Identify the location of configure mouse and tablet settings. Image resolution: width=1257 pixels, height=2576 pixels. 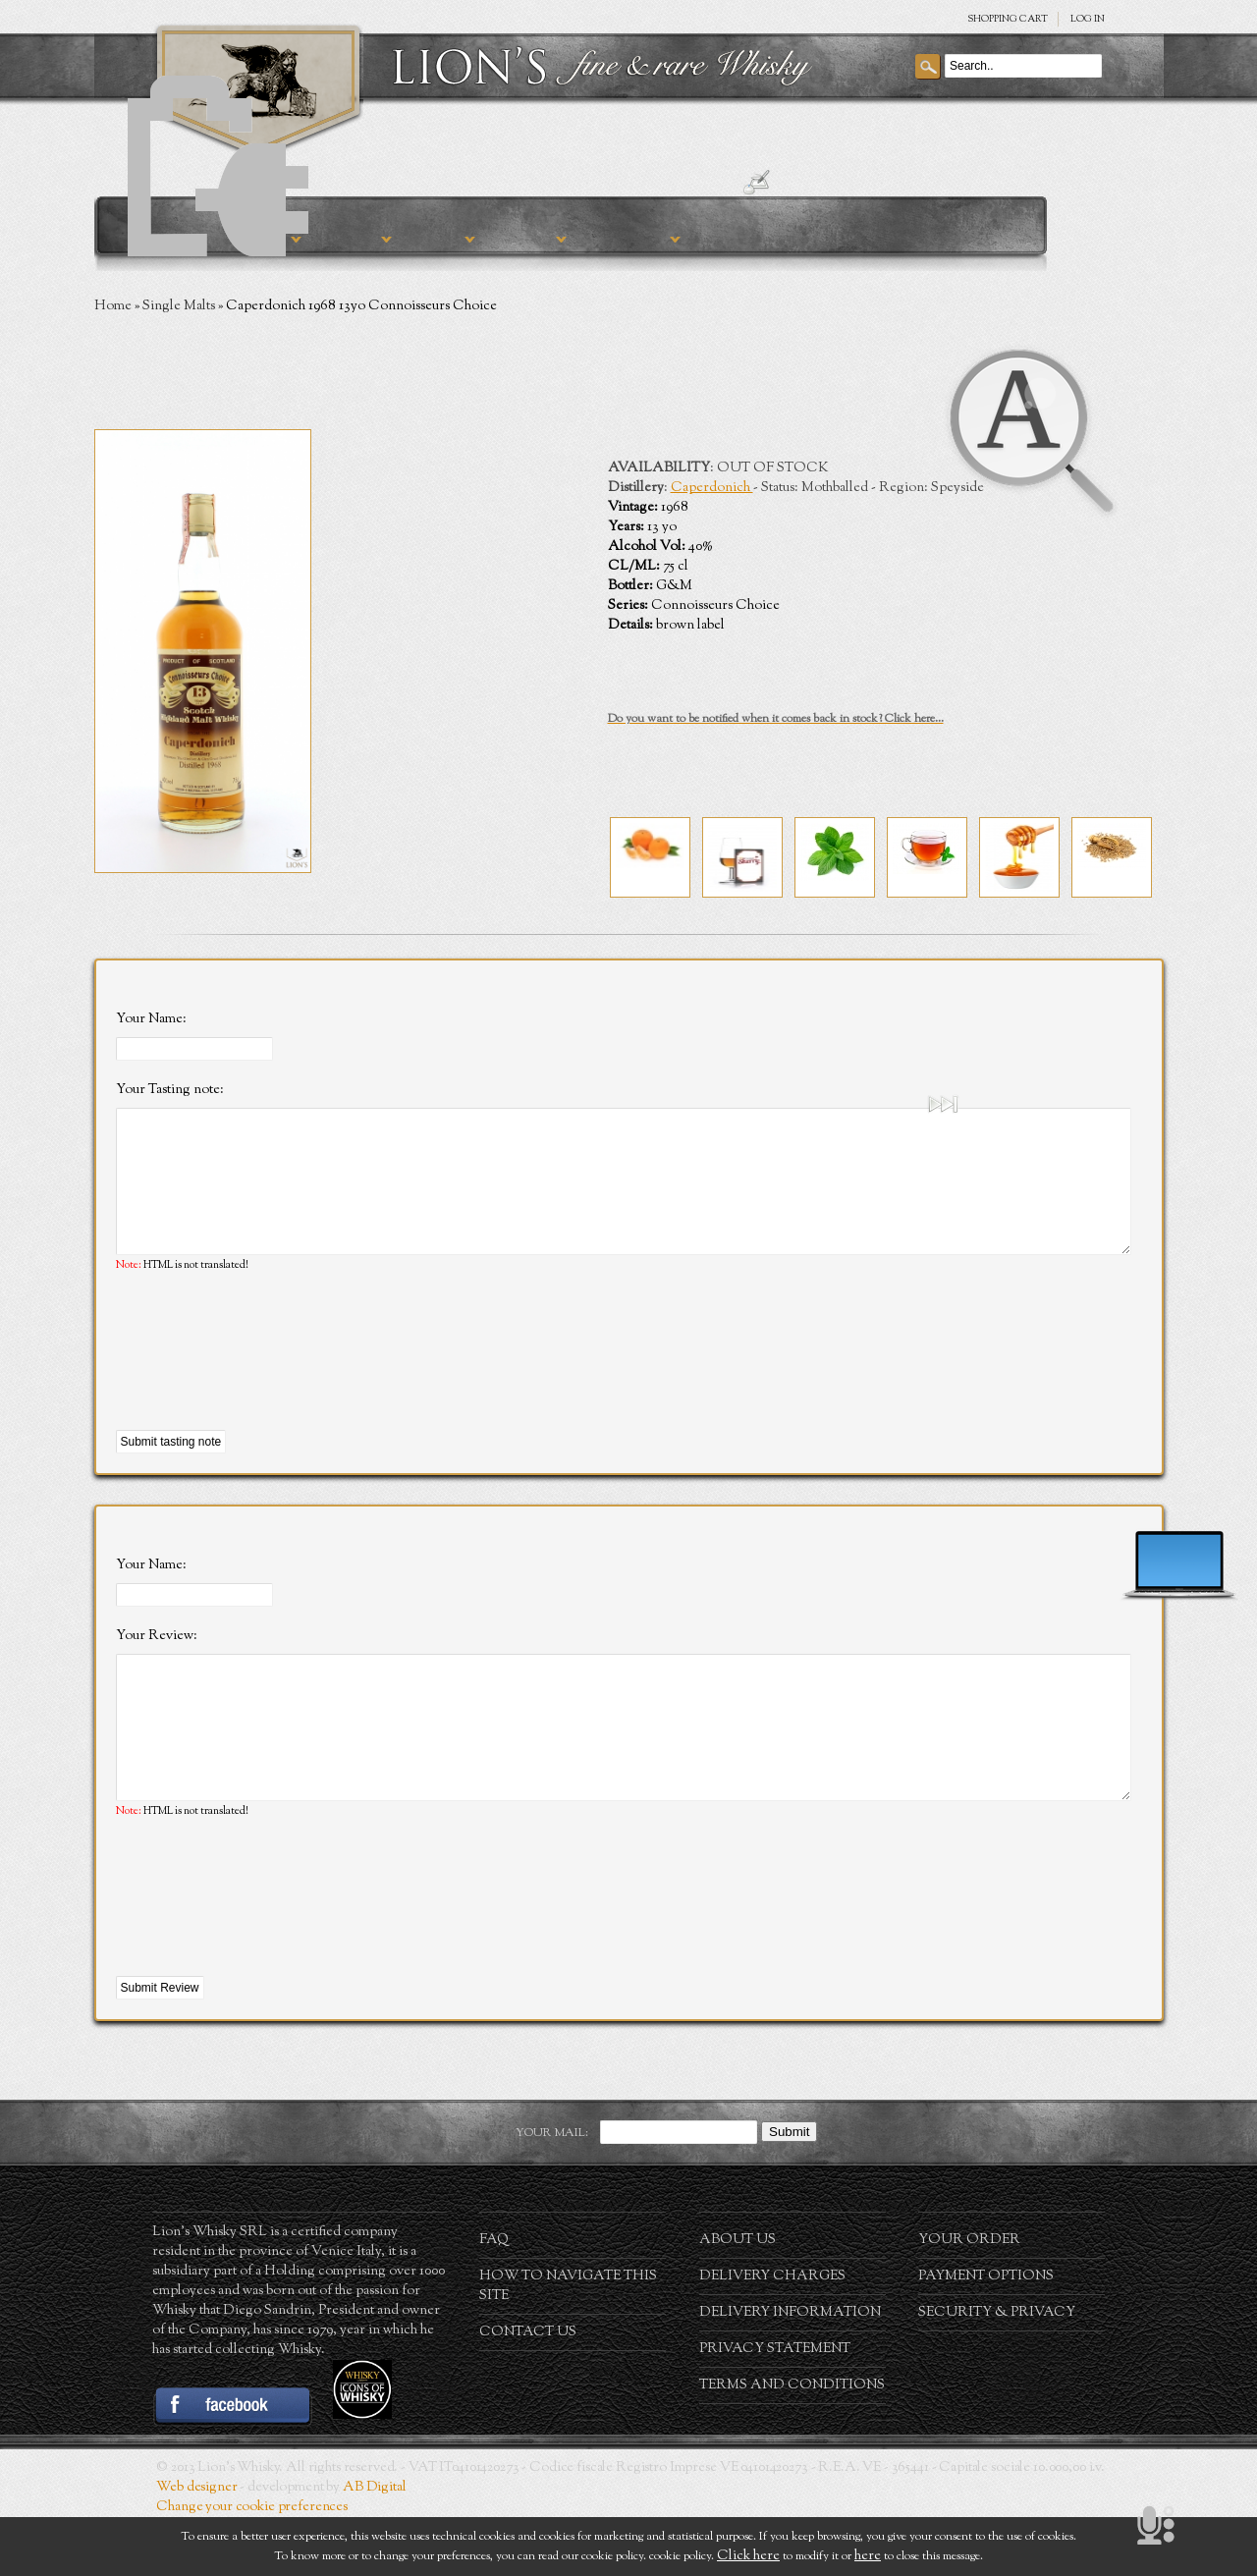
(756, 183).